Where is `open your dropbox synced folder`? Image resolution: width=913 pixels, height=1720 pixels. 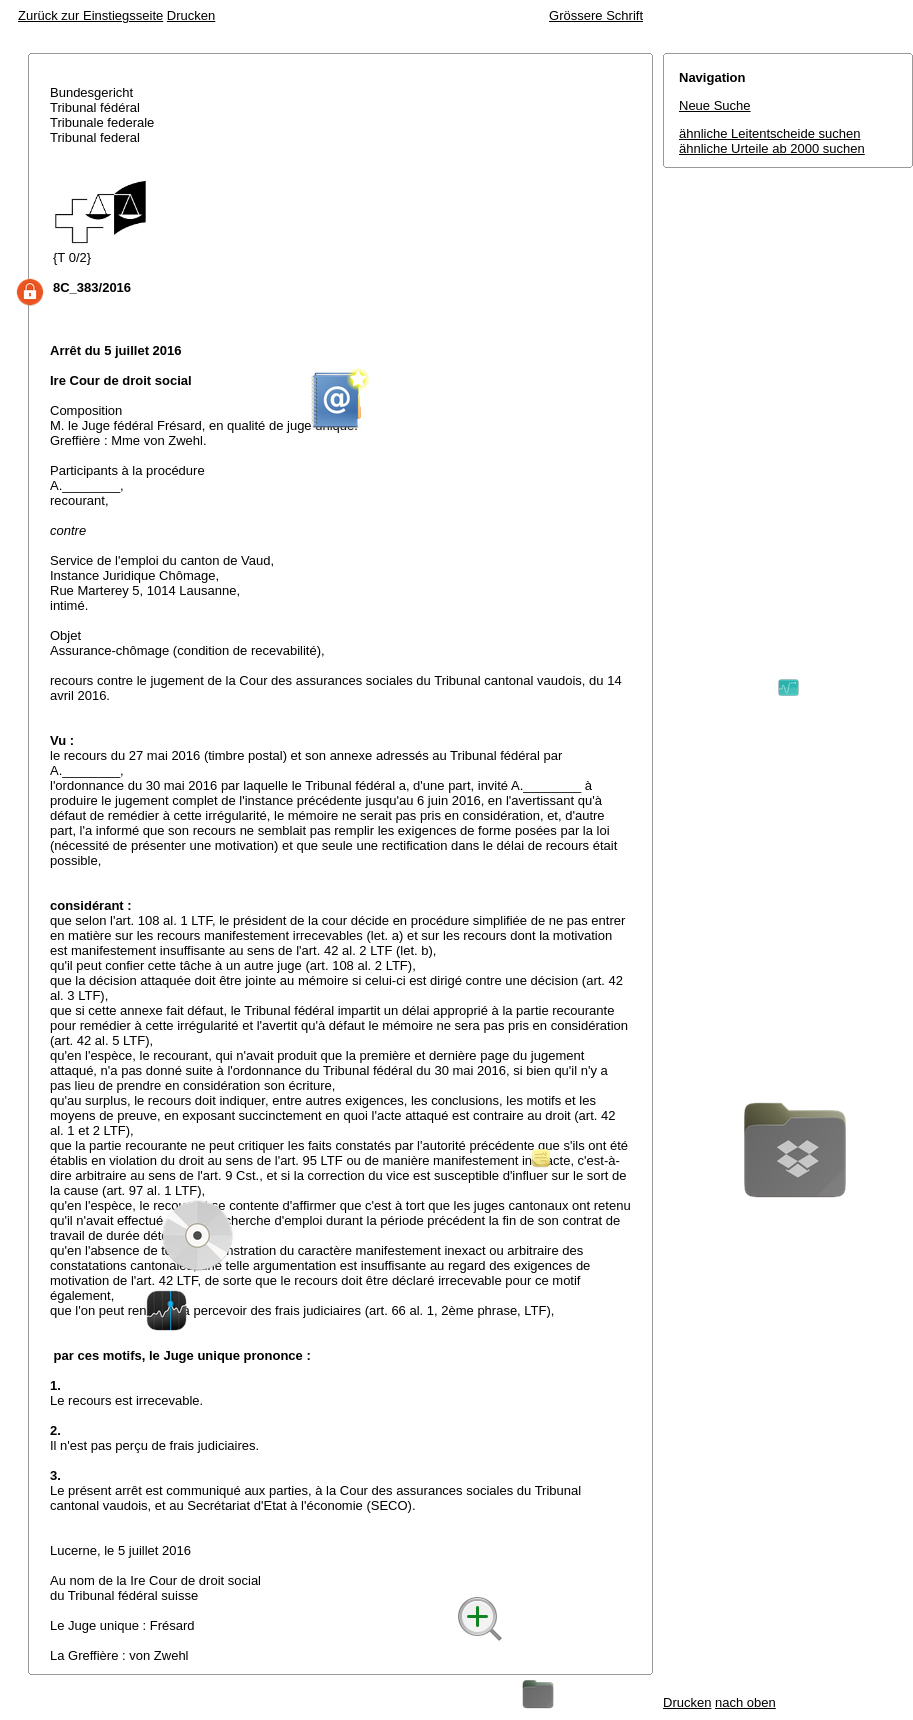
open your dropbox synced folder is located at coordinates (795, 1150).